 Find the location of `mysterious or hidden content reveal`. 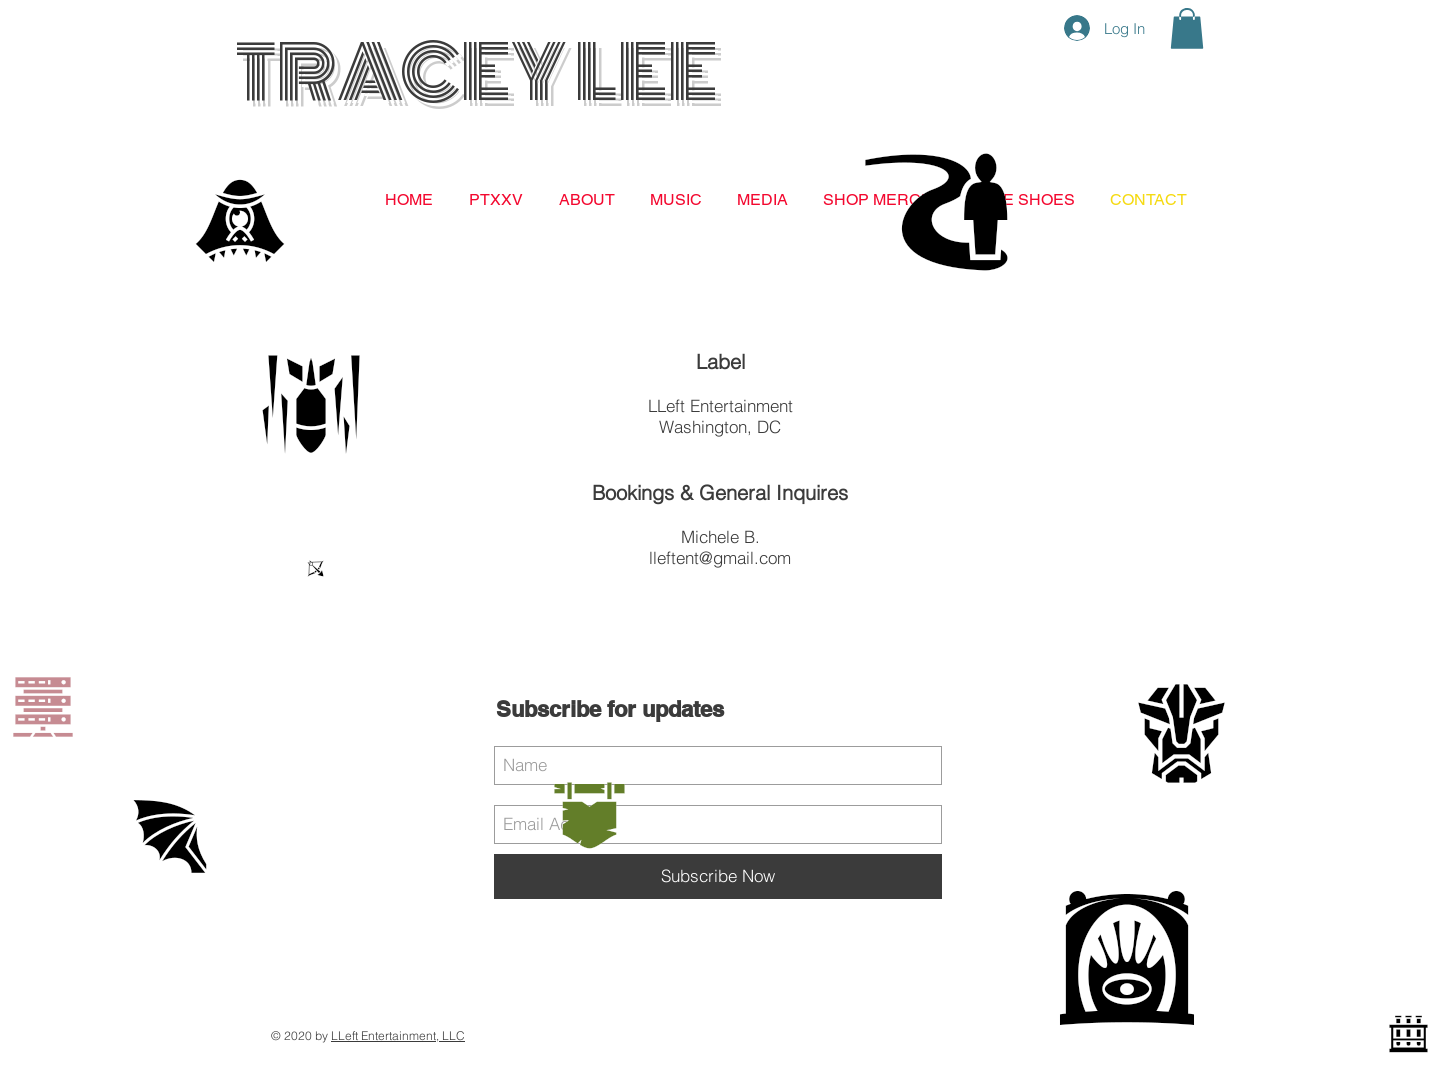

mysterious or hidden content reveal is located at coordinates (1127, 958).